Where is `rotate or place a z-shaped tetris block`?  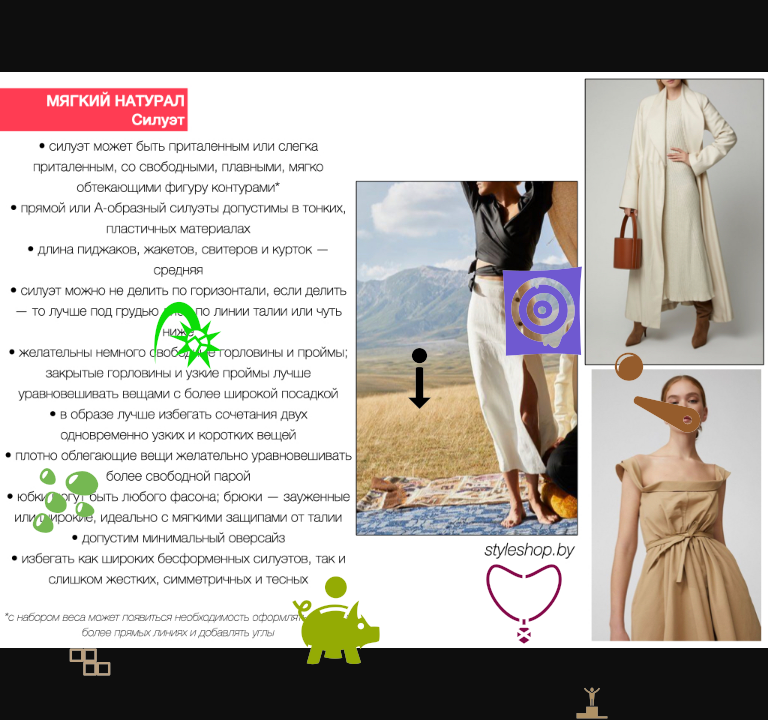
rotate or place a z-shaped tetris block is located at coordinates (90, 662).